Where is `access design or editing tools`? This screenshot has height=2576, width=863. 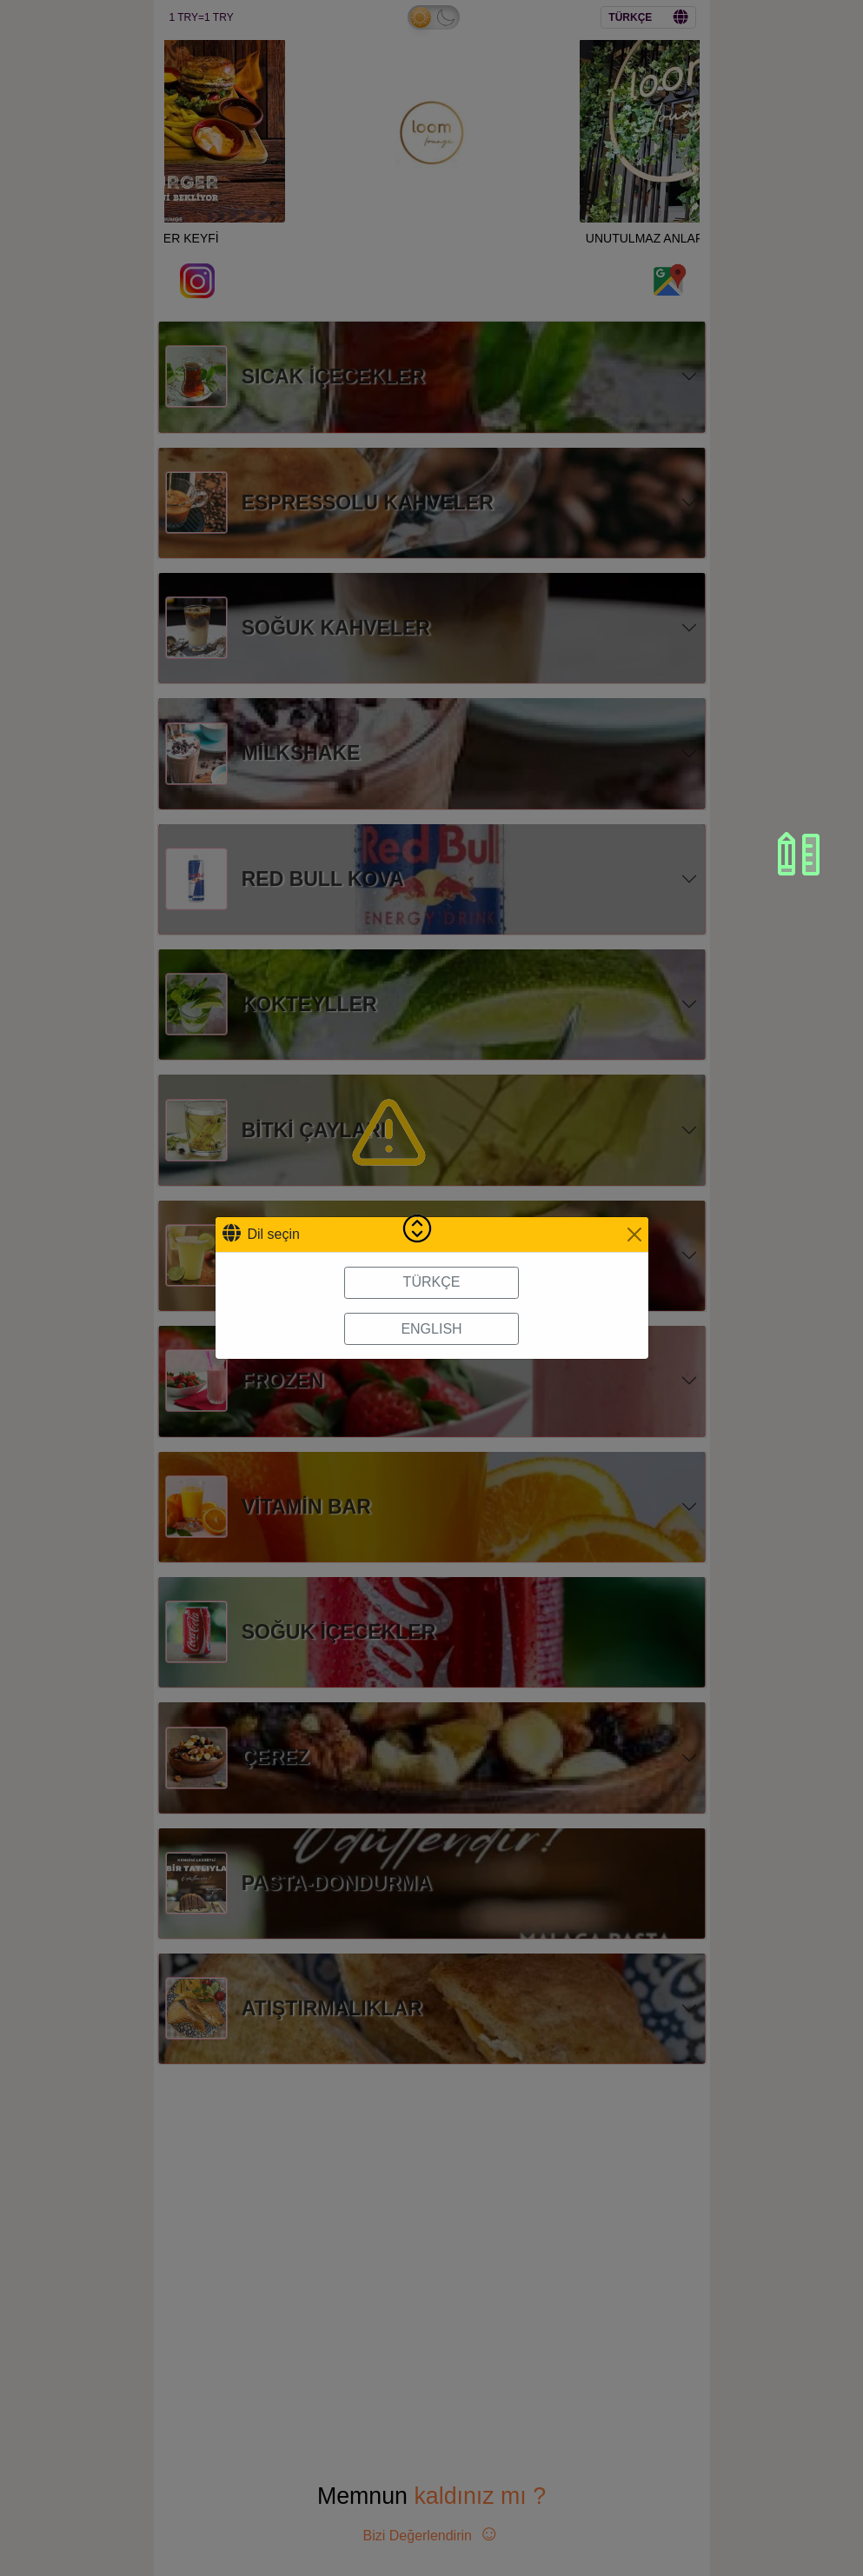 access design or editing tools is located at coordinates (799, 855).